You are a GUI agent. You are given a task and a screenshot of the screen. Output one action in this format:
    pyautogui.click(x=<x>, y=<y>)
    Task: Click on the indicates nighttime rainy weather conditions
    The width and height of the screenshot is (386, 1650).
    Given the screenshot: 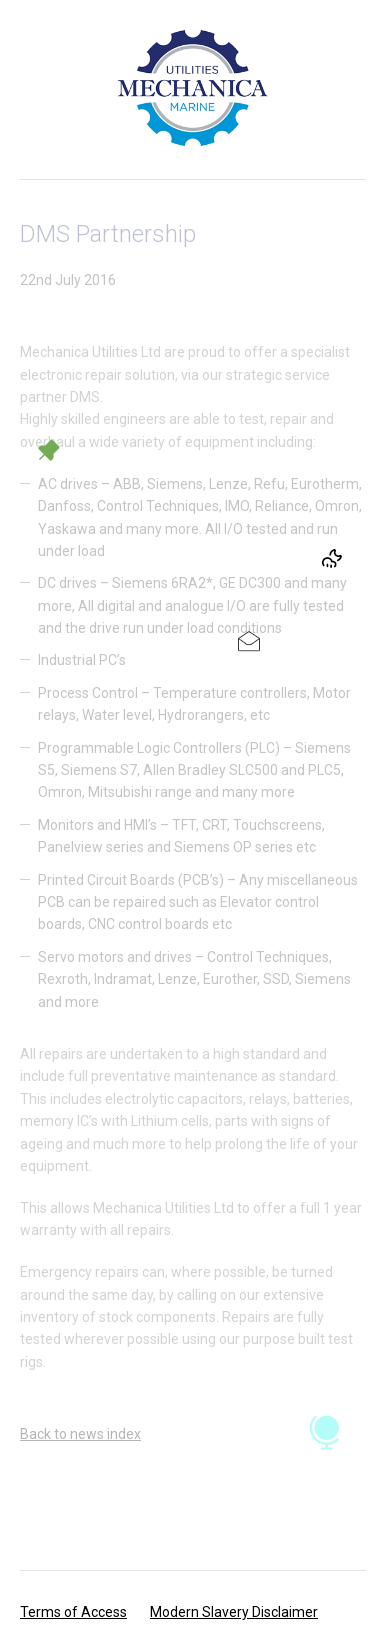 What is the action you would take?
    pyautogui.click(x=332, y=558)
    